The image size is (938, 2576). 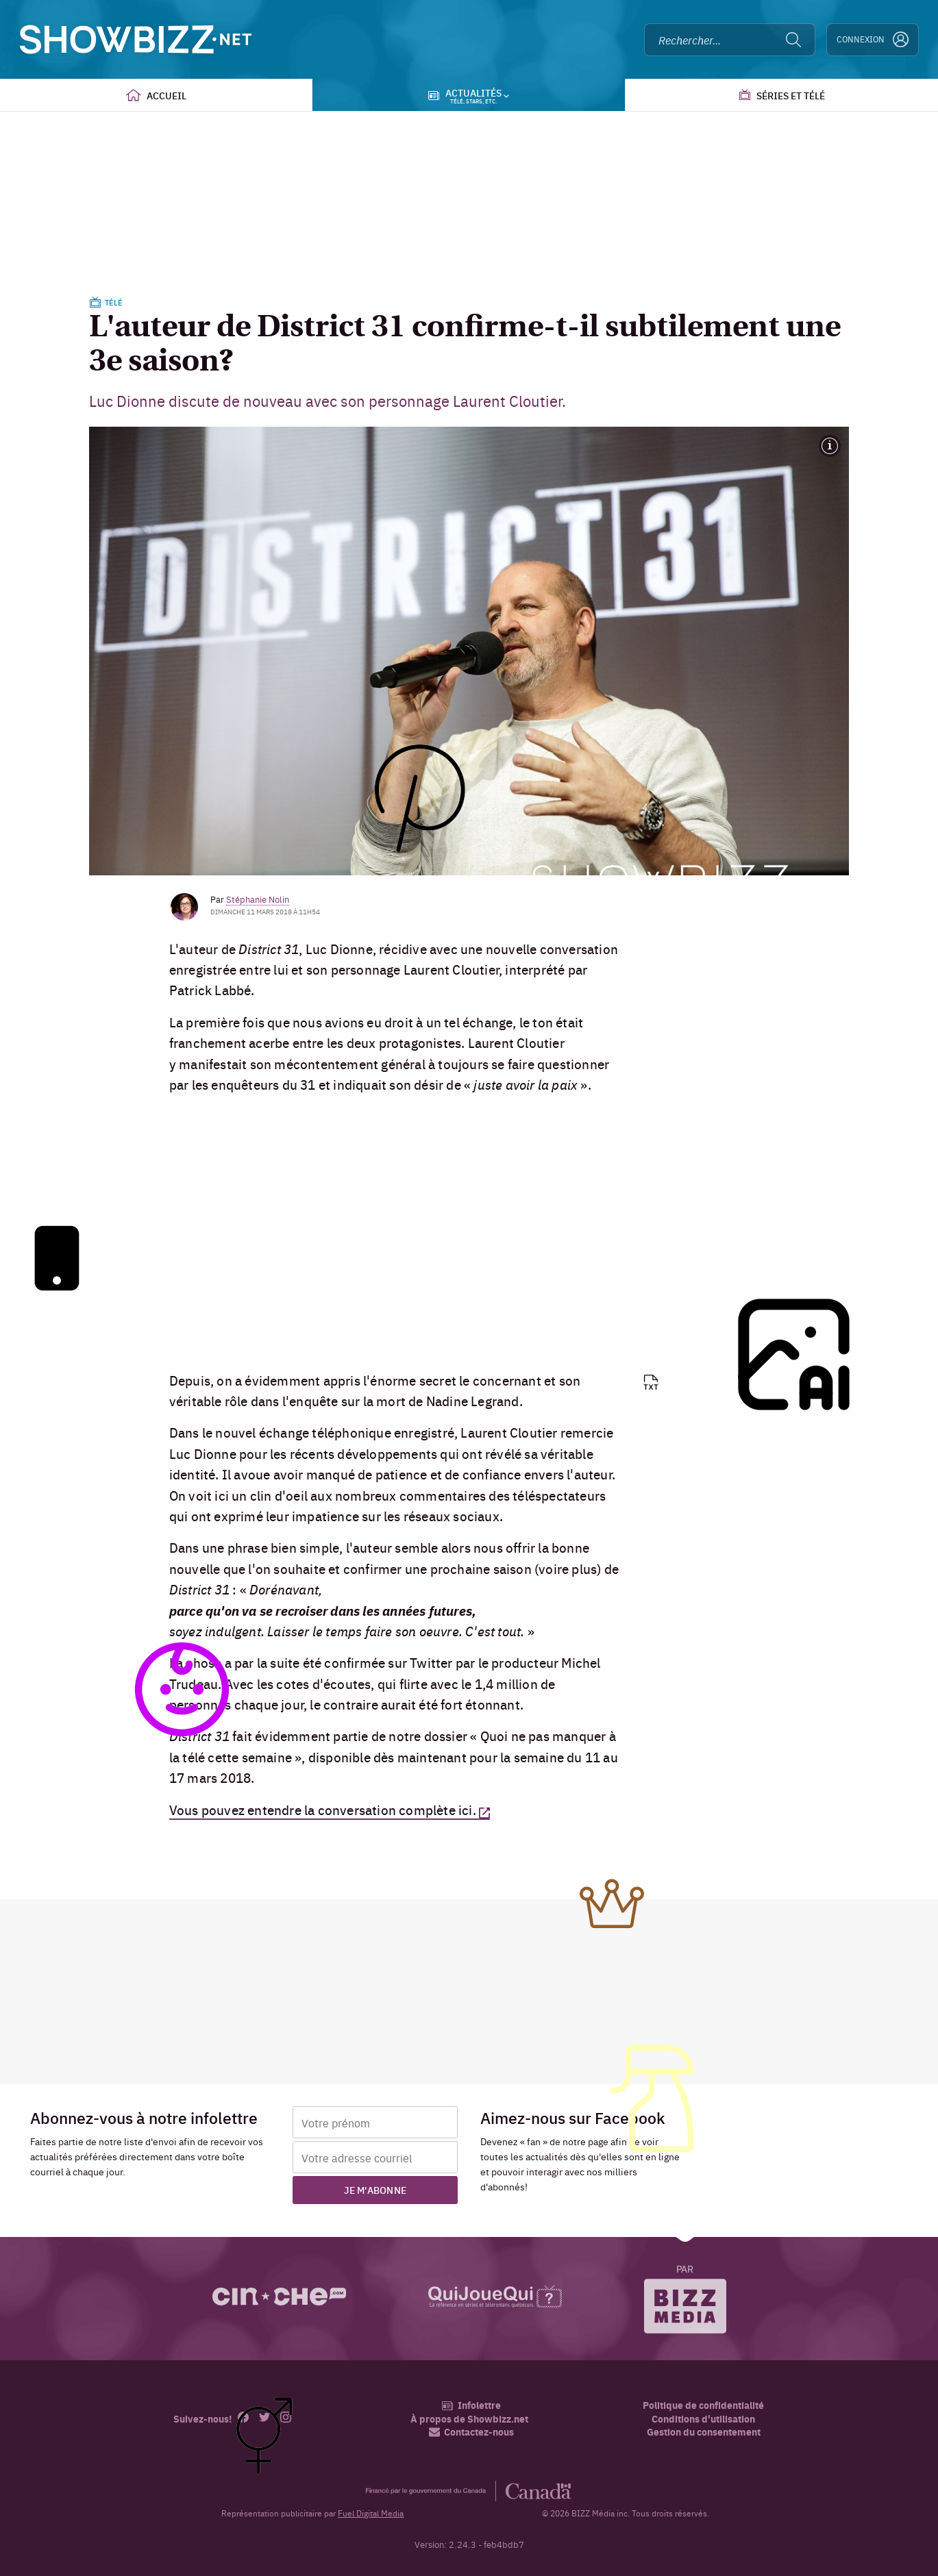 I want to click on open a text file, so click(x=651, y=1383).